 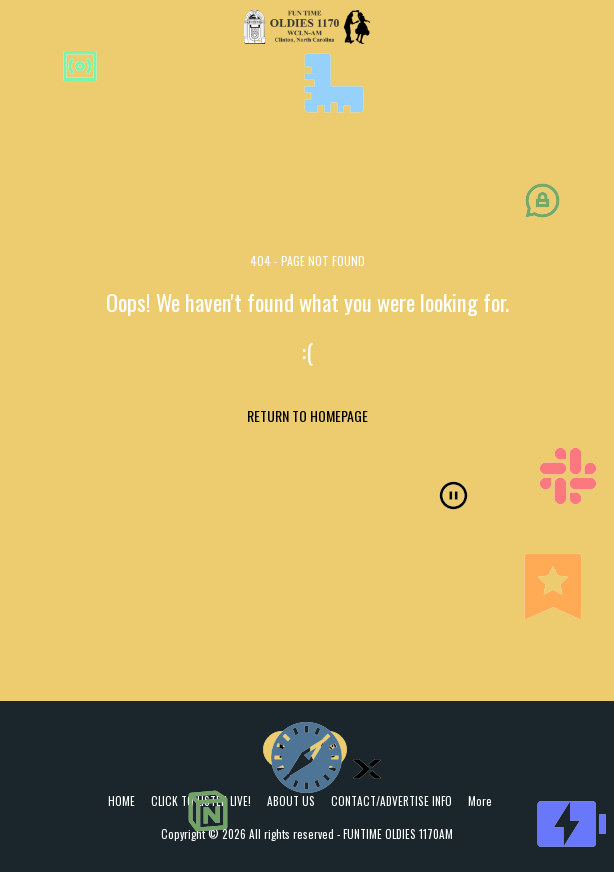 What do you see at coordinates (80, 66) in the screenshot?
I see `enable surround sound audio output` at bounding box center [80, 66].